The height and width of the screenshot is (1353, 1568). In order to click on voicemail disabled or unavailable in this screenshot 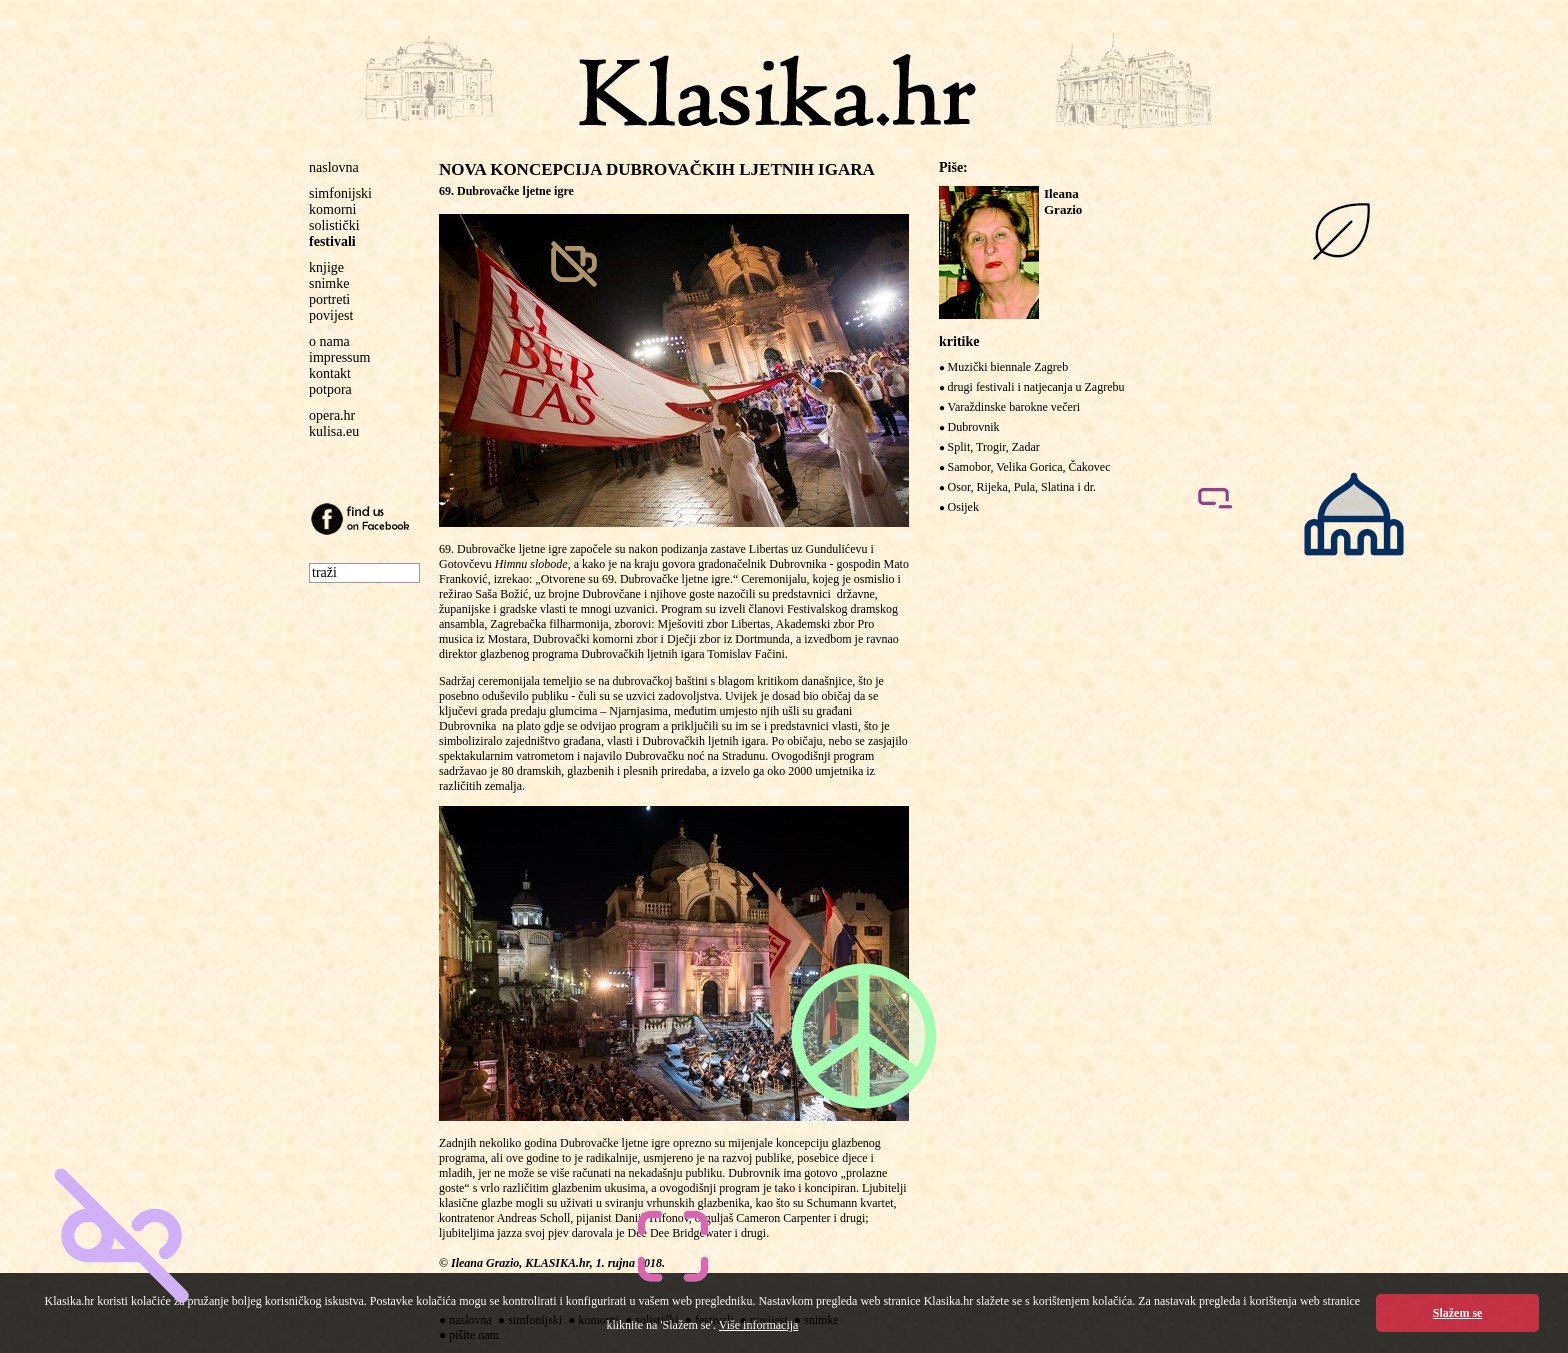, I will do `click(121, 1235)`.